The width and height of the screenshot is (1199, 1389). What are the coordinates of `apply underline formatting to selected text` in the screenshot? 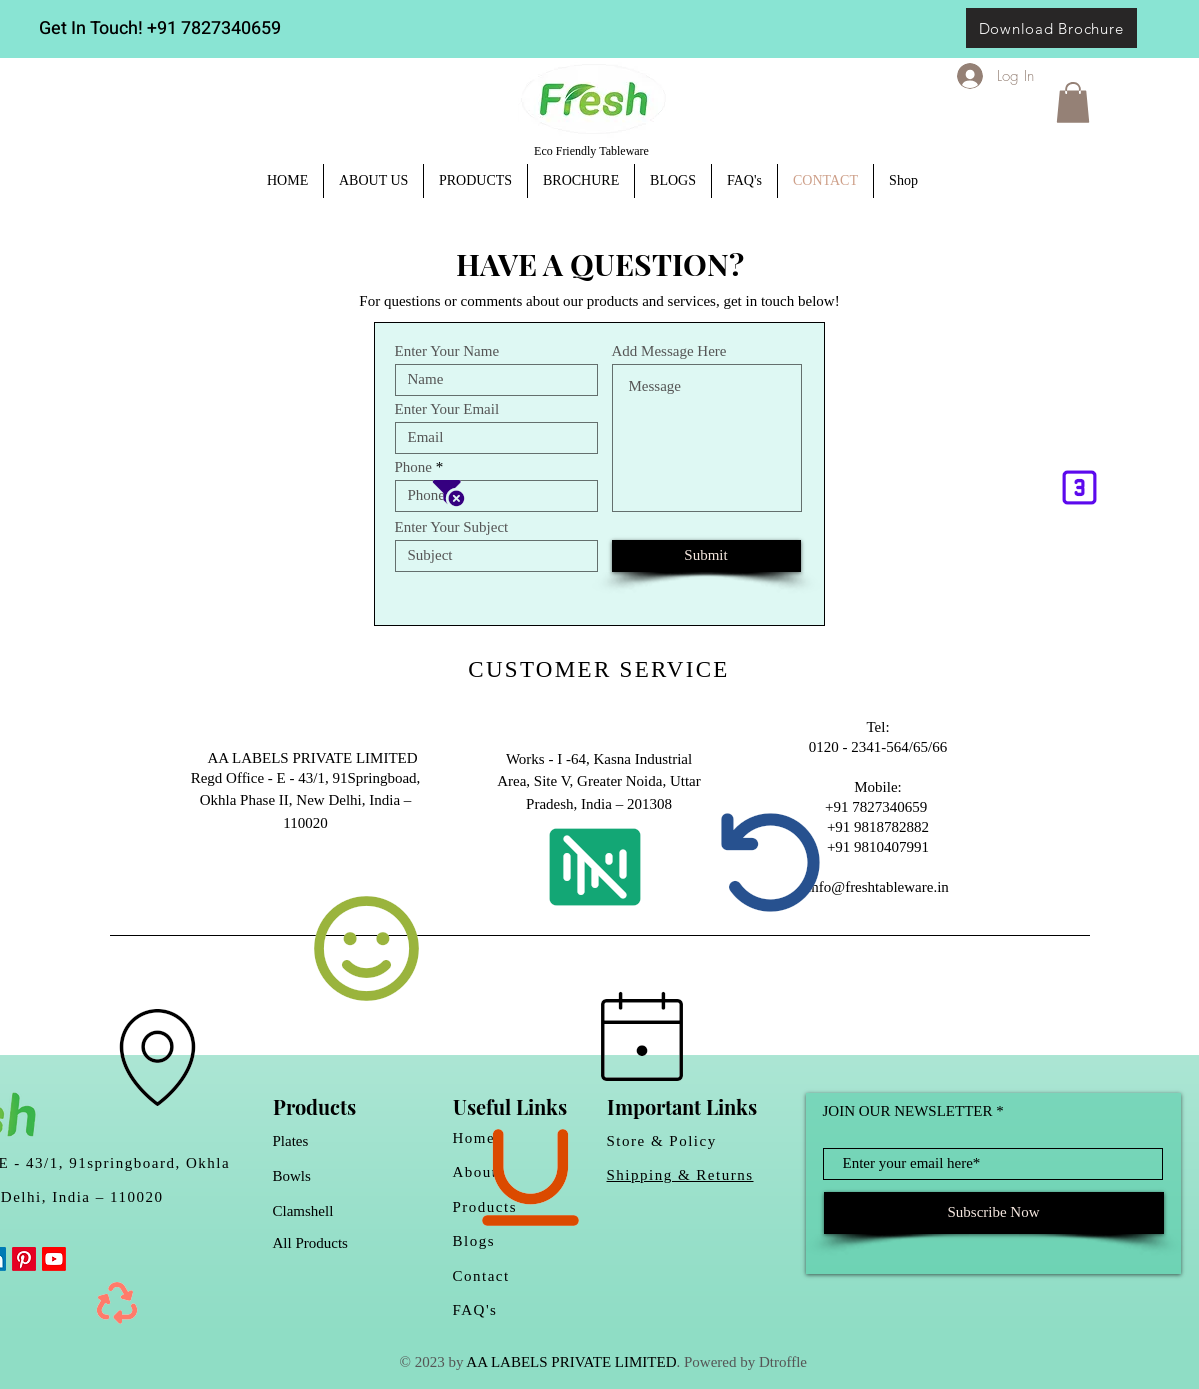 It's located at (530, 1177).